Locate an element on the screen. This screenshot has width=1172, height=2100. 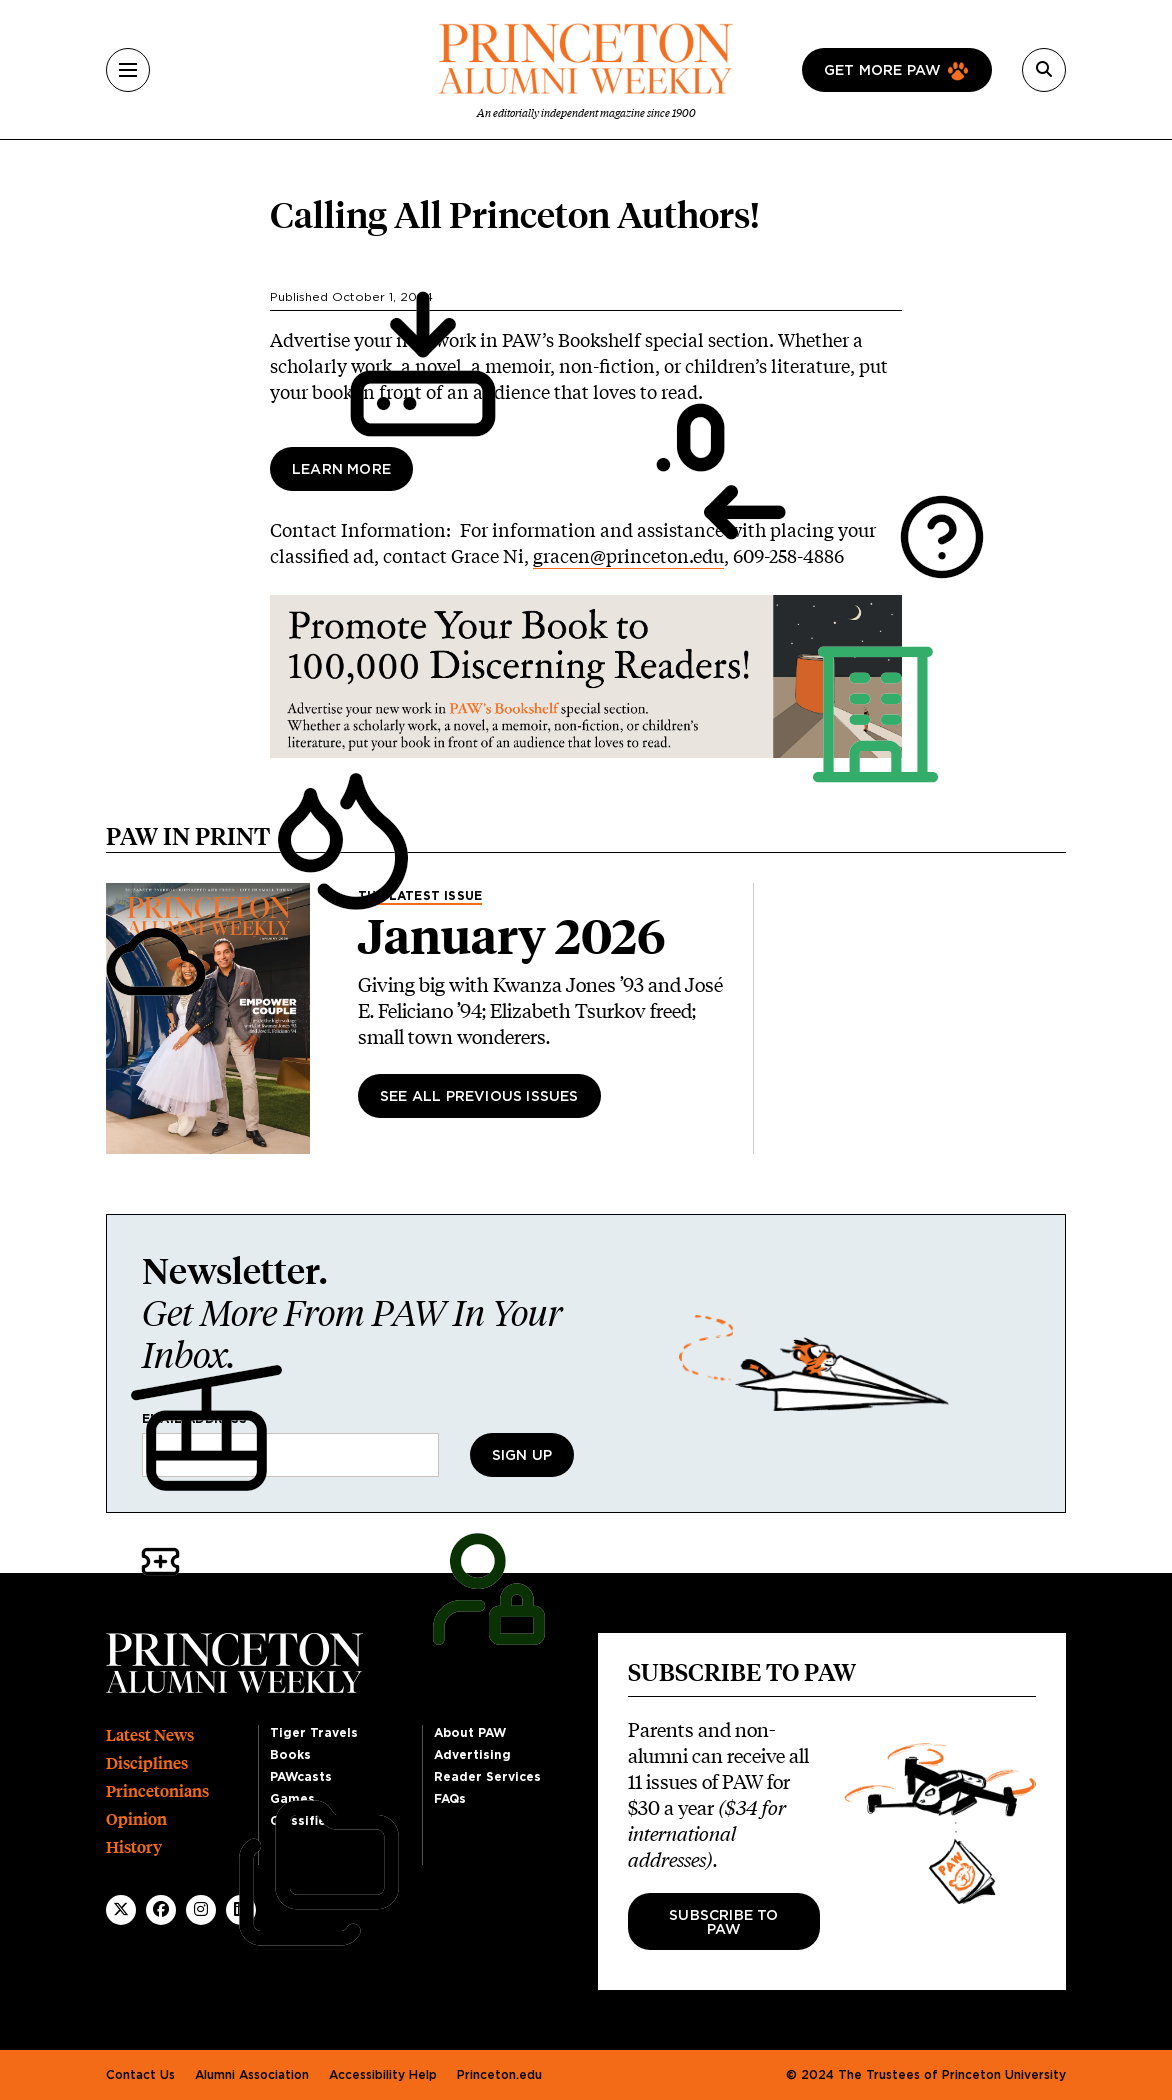
download file to local storage is located at coordinates (423, 364).